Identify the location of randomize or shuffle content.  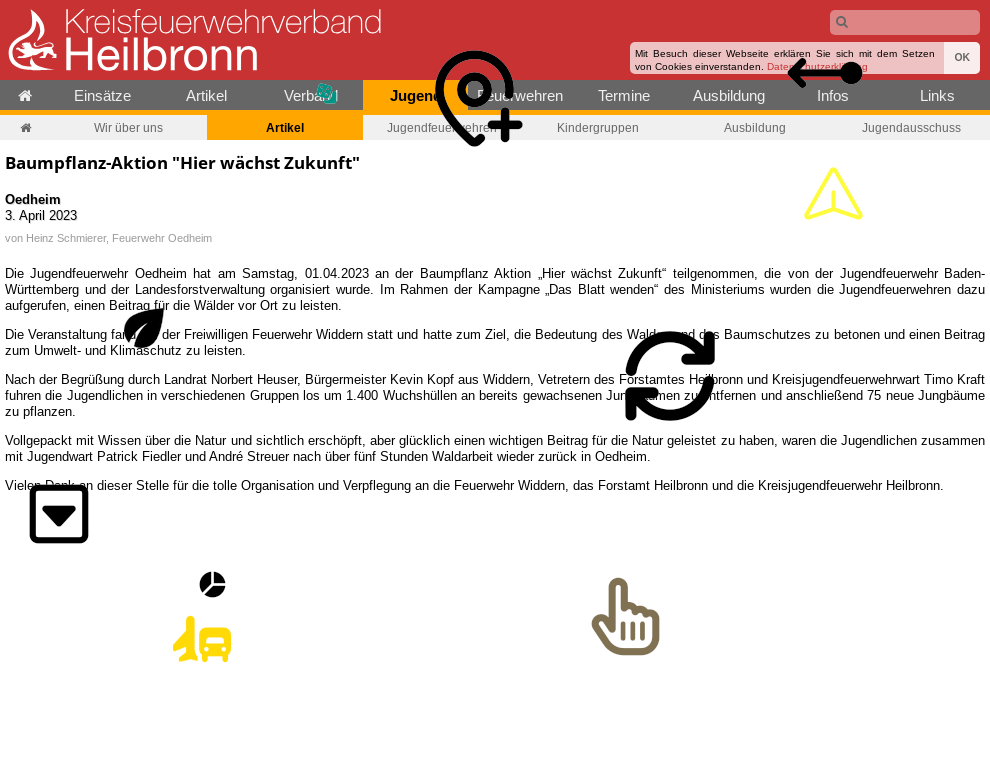
(326, 93).